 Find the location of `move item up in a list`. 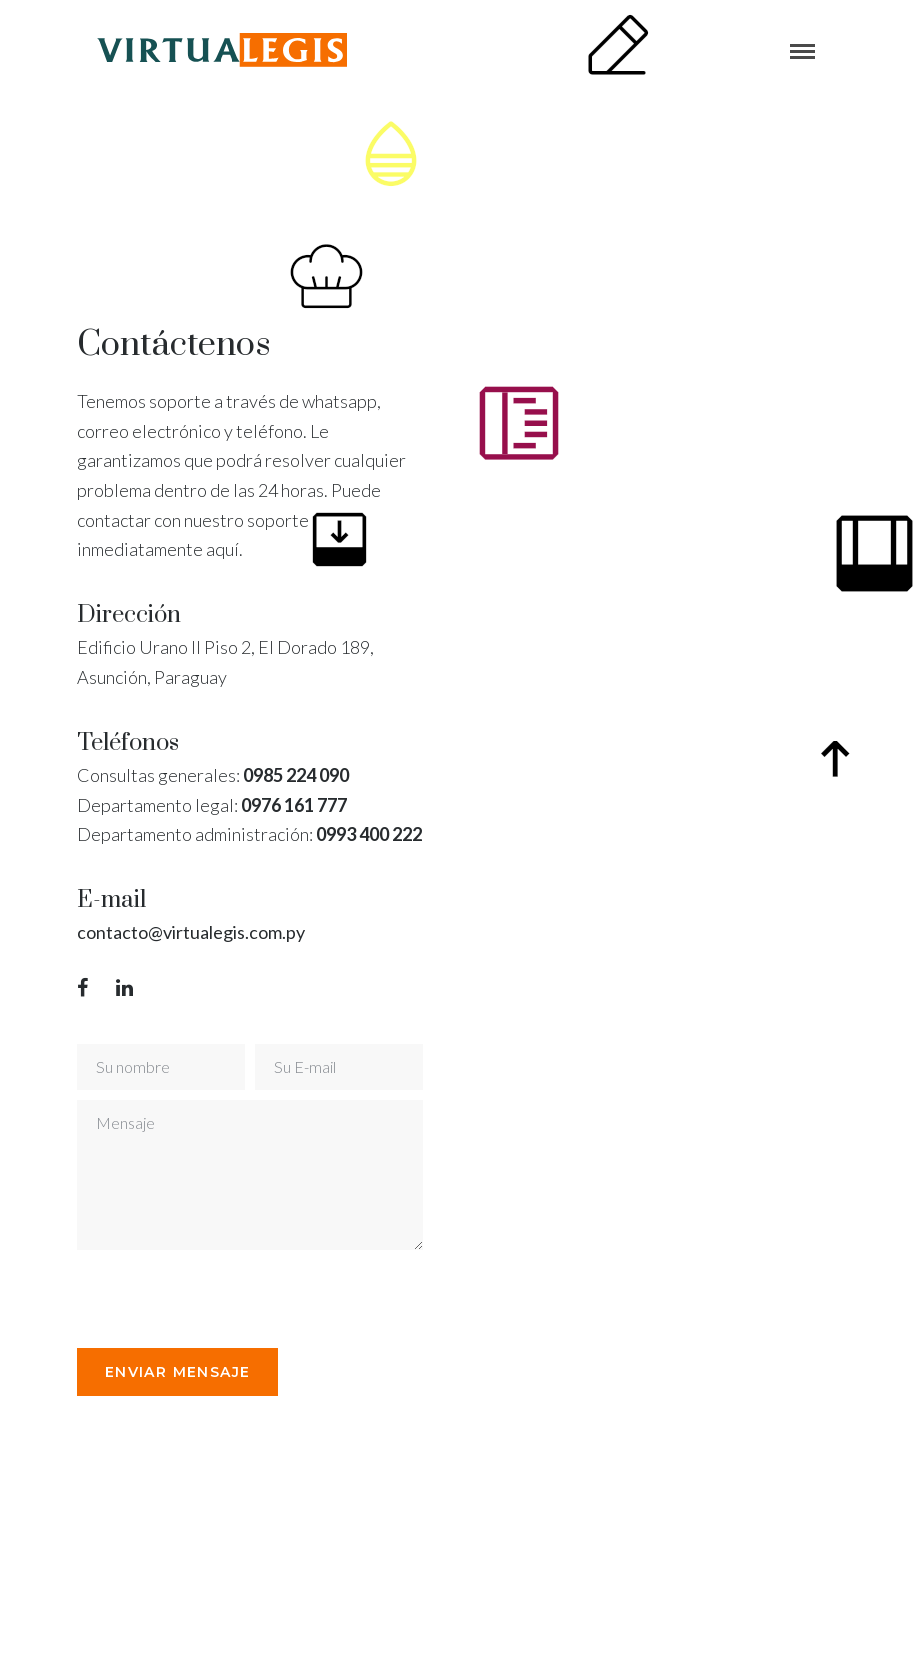

move item up in a list is located at coordinates (836, 761).